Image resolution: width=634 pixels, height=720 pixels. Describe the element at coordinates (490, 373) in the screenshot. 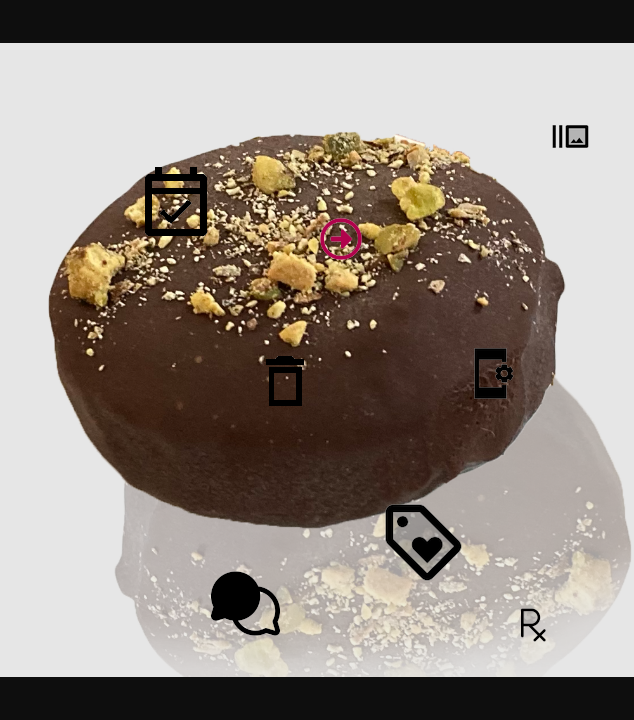

I see `access app settings` at that location.